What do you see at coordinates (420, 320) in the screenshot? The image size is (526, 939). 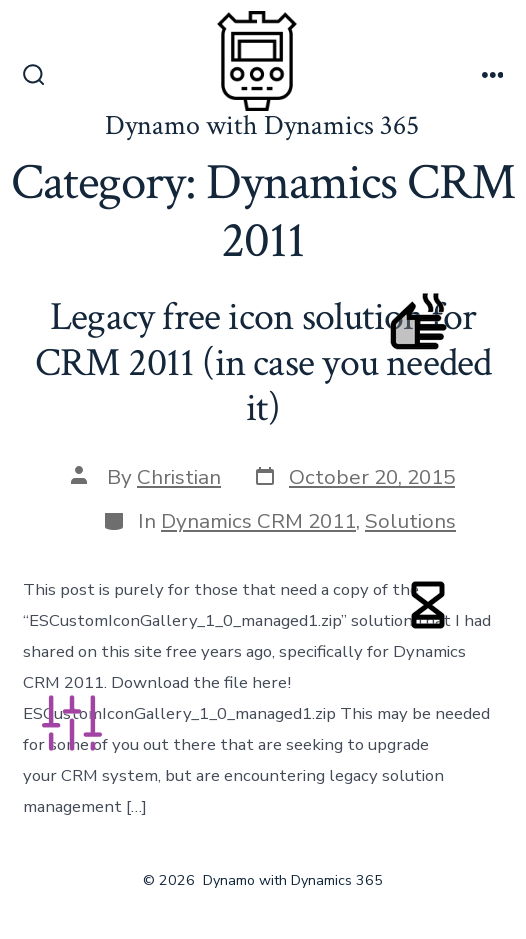 I see `hand dryer available in this location` at bounding box center [420, 320].